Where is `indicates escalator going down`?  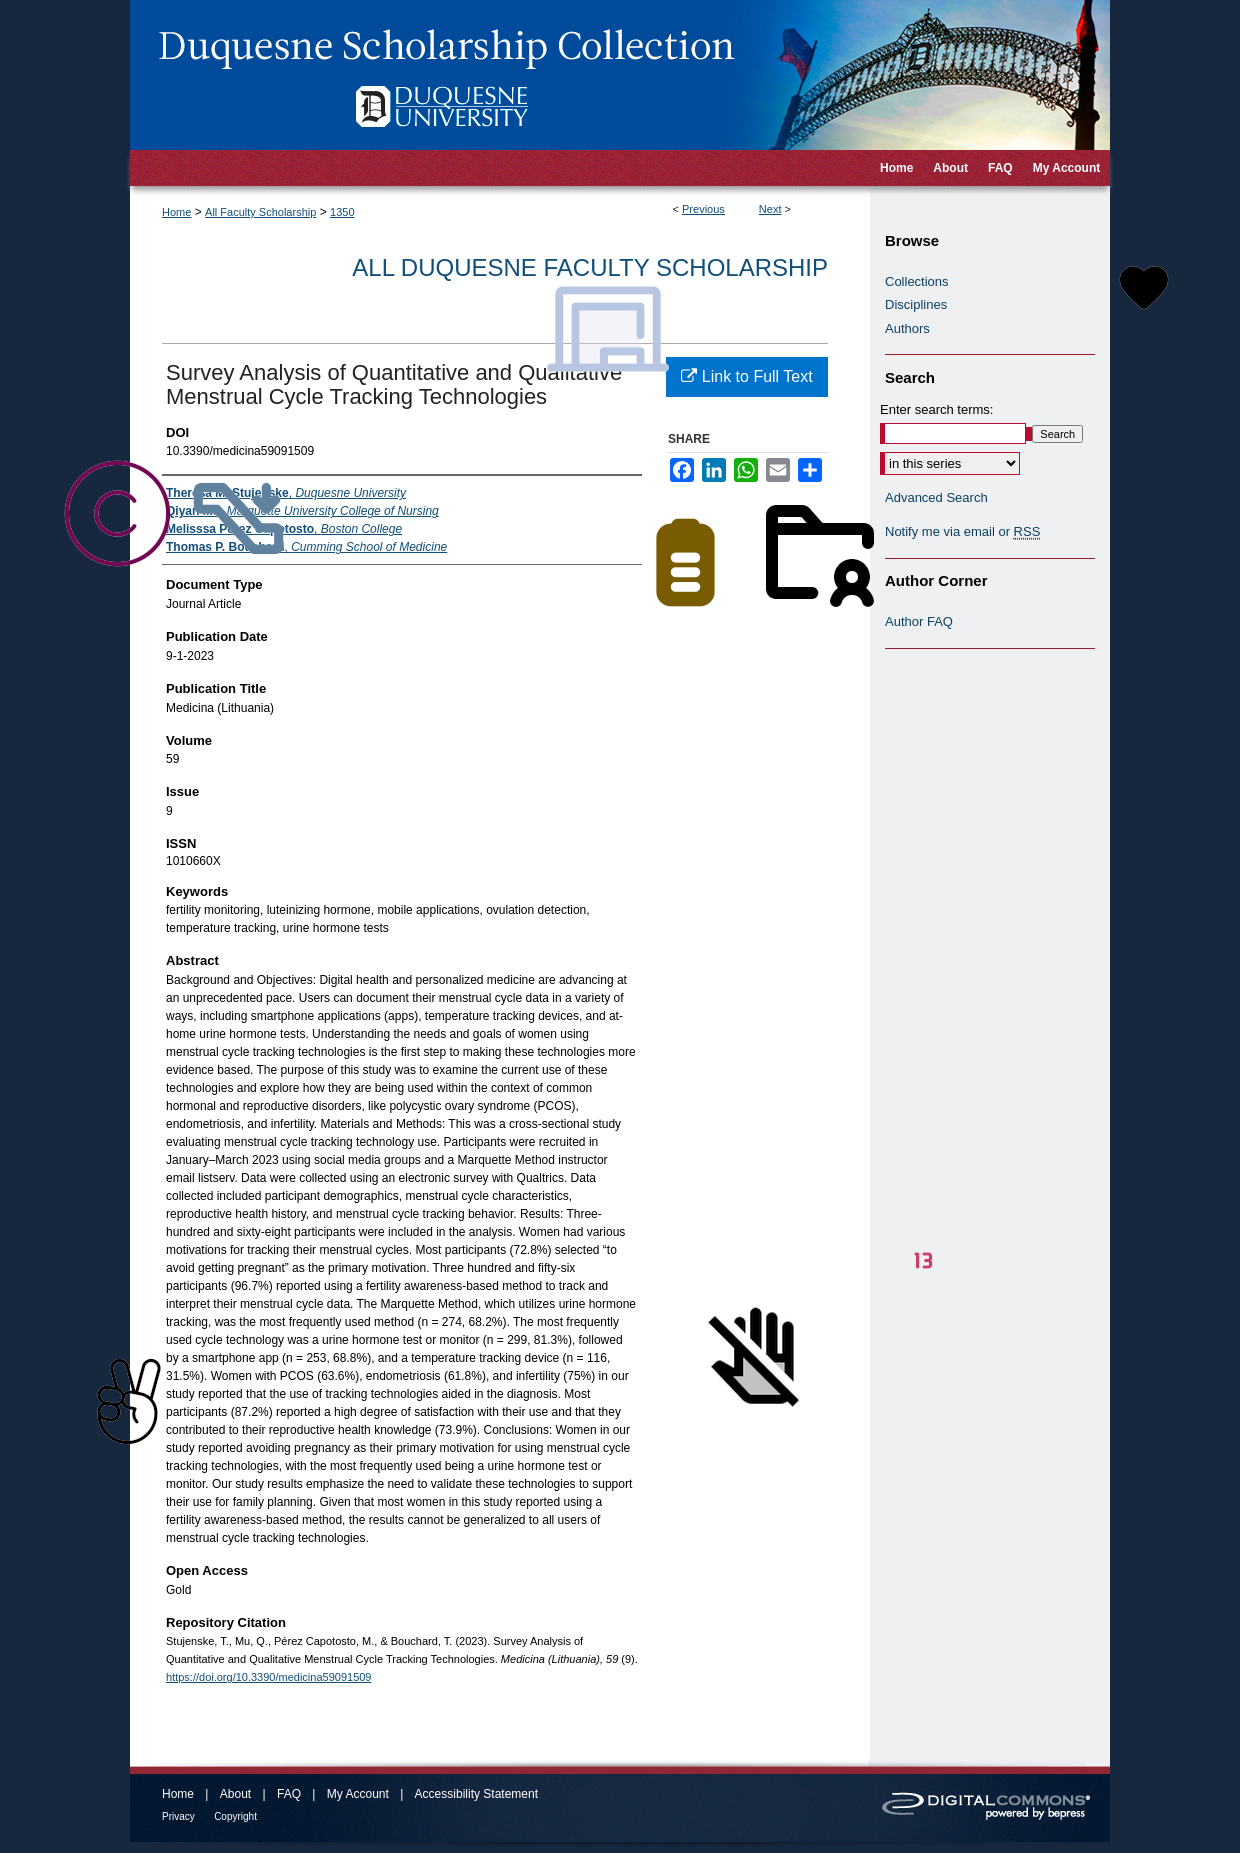
indicates escalator going down is located at coordinates (238, 518).